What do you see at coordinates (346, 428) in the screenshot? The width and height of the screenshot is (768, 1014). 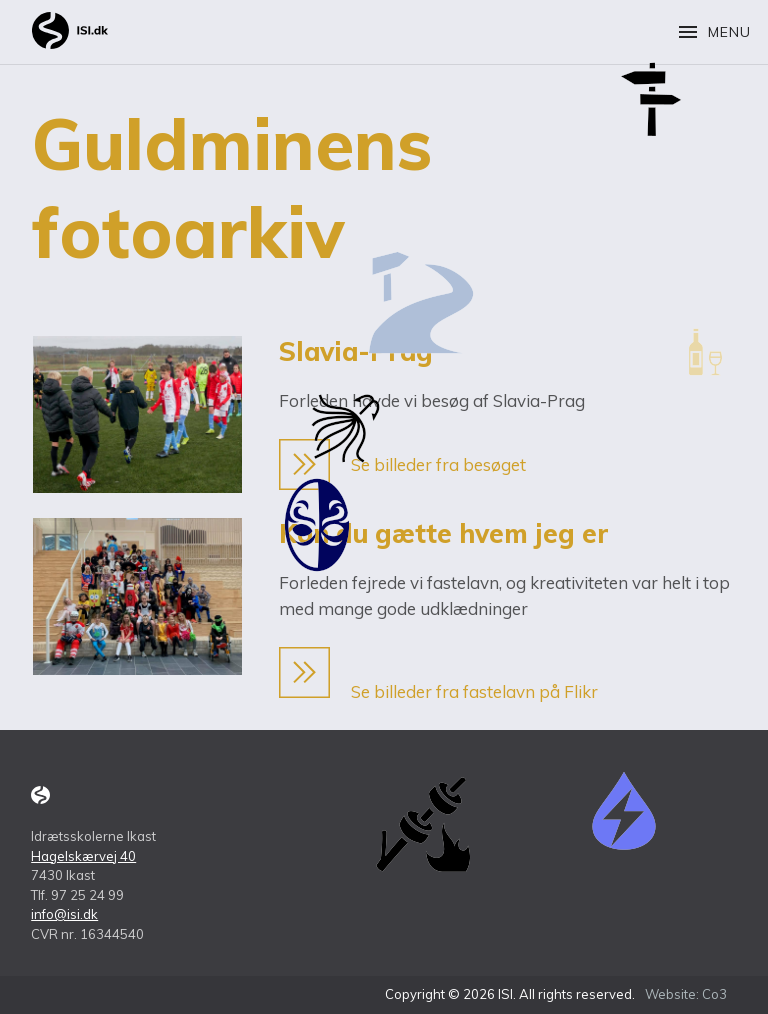 I see `fishing lure or jig equipment icon` at bounding box center [346, 428].